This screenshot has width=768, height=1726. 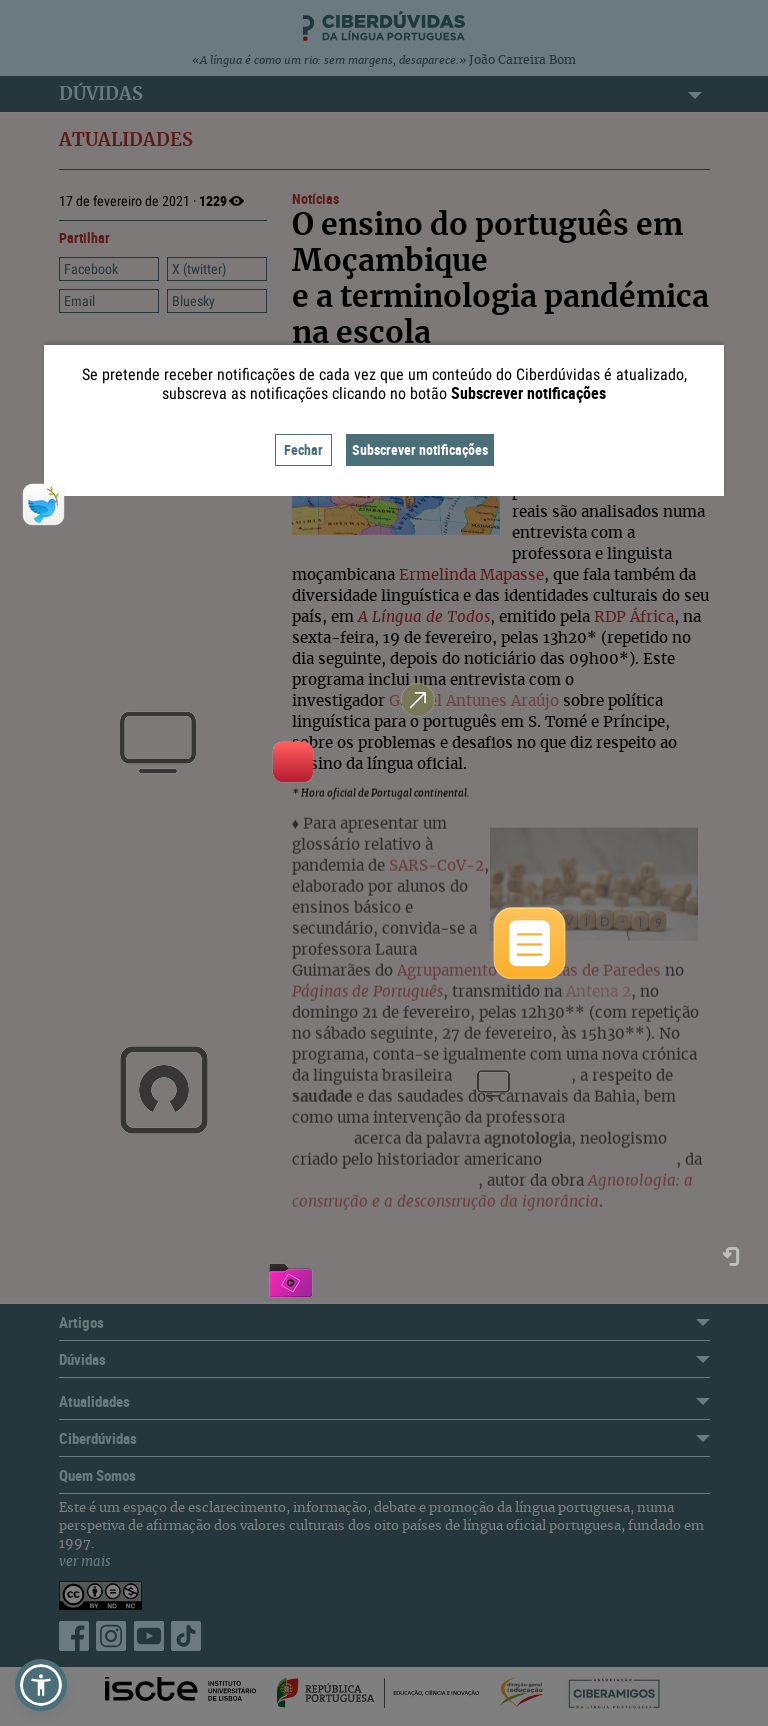 I want to click on wrap text or content to the next line, so click(x=732, y=1256).